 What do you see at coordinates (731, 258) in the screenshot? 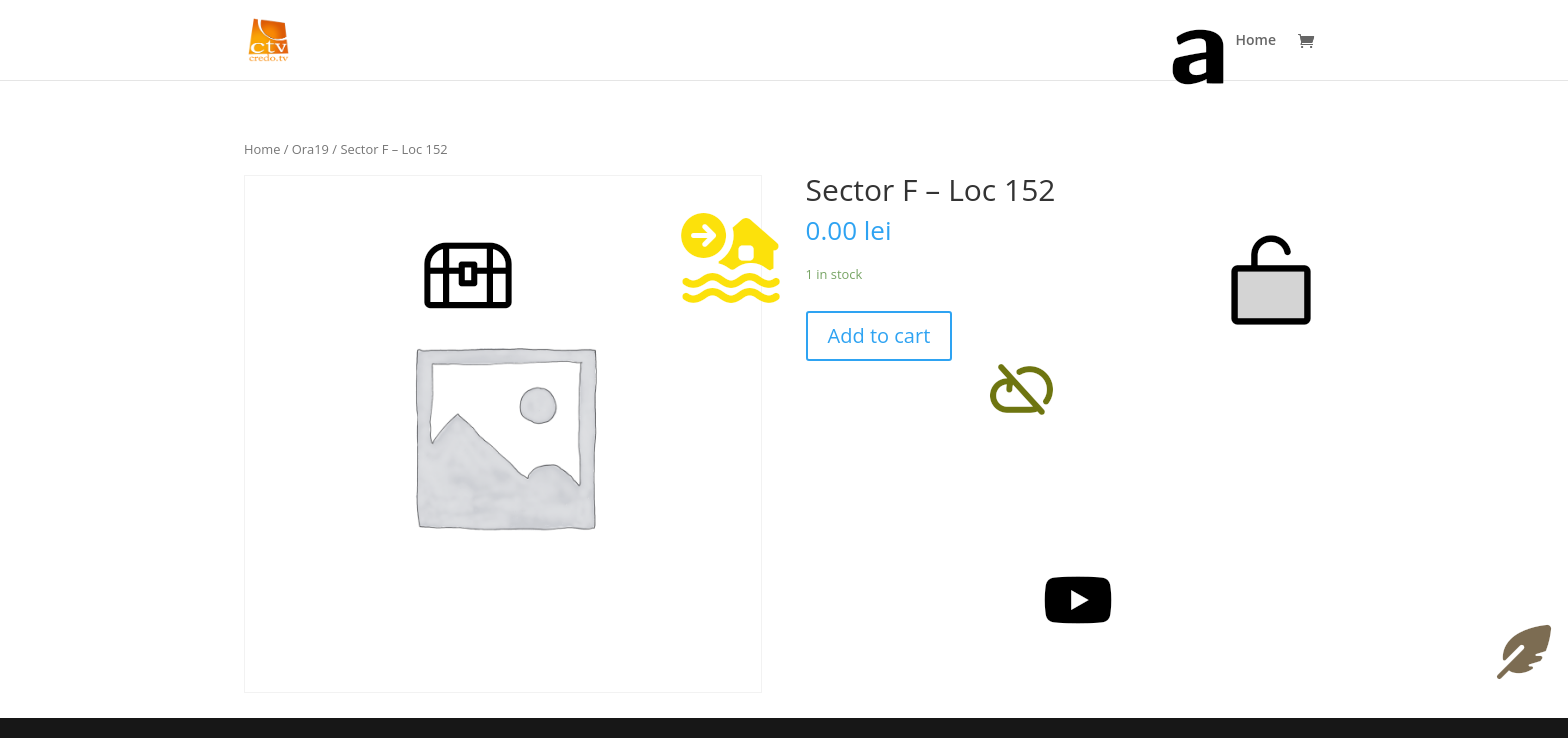
I see `navigate to flood evacuation routes` at bounding box center [731, 258].